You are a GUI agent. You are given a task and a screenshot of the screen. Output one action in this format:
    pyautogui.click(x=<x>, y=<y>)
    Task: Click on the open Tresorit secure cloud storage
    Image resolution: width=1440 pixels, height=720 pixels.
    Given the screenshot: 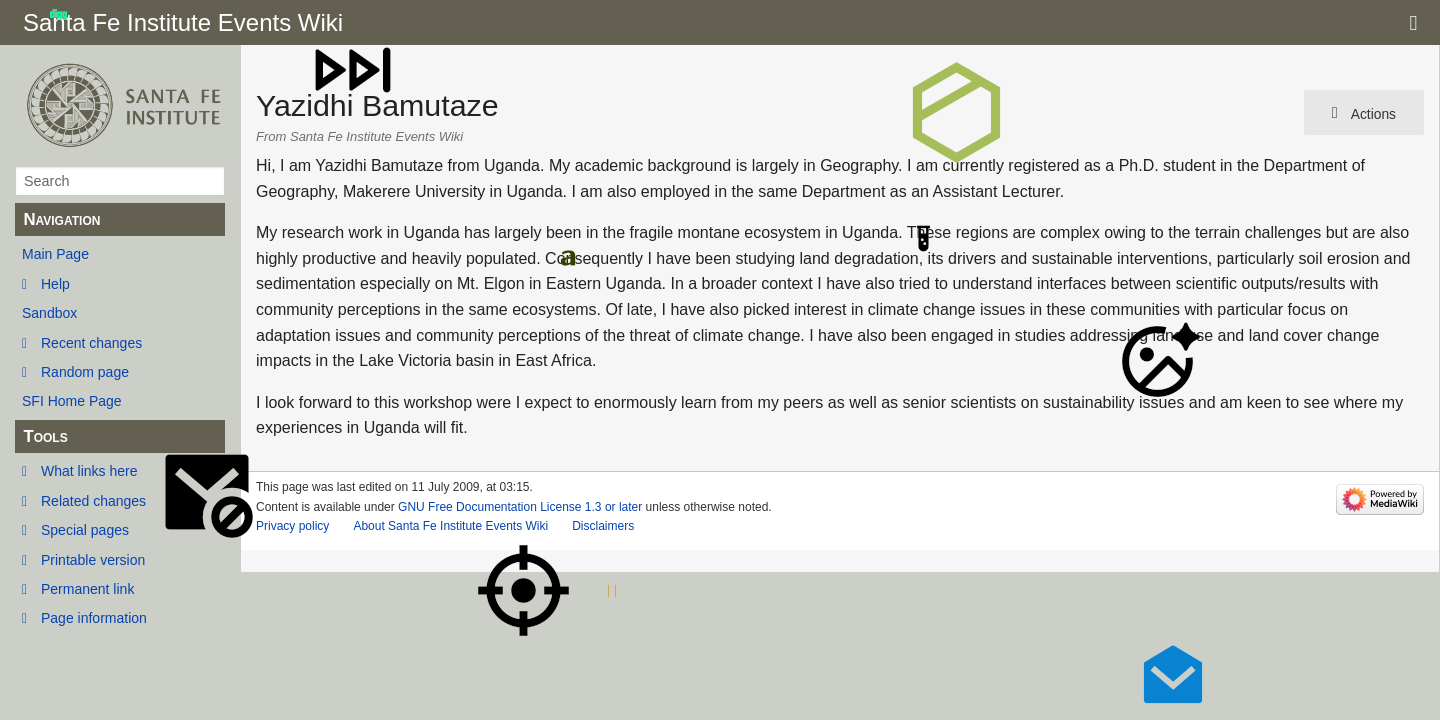 What is the action you would take?
    pyautogui.click(x=956, y=112)
    